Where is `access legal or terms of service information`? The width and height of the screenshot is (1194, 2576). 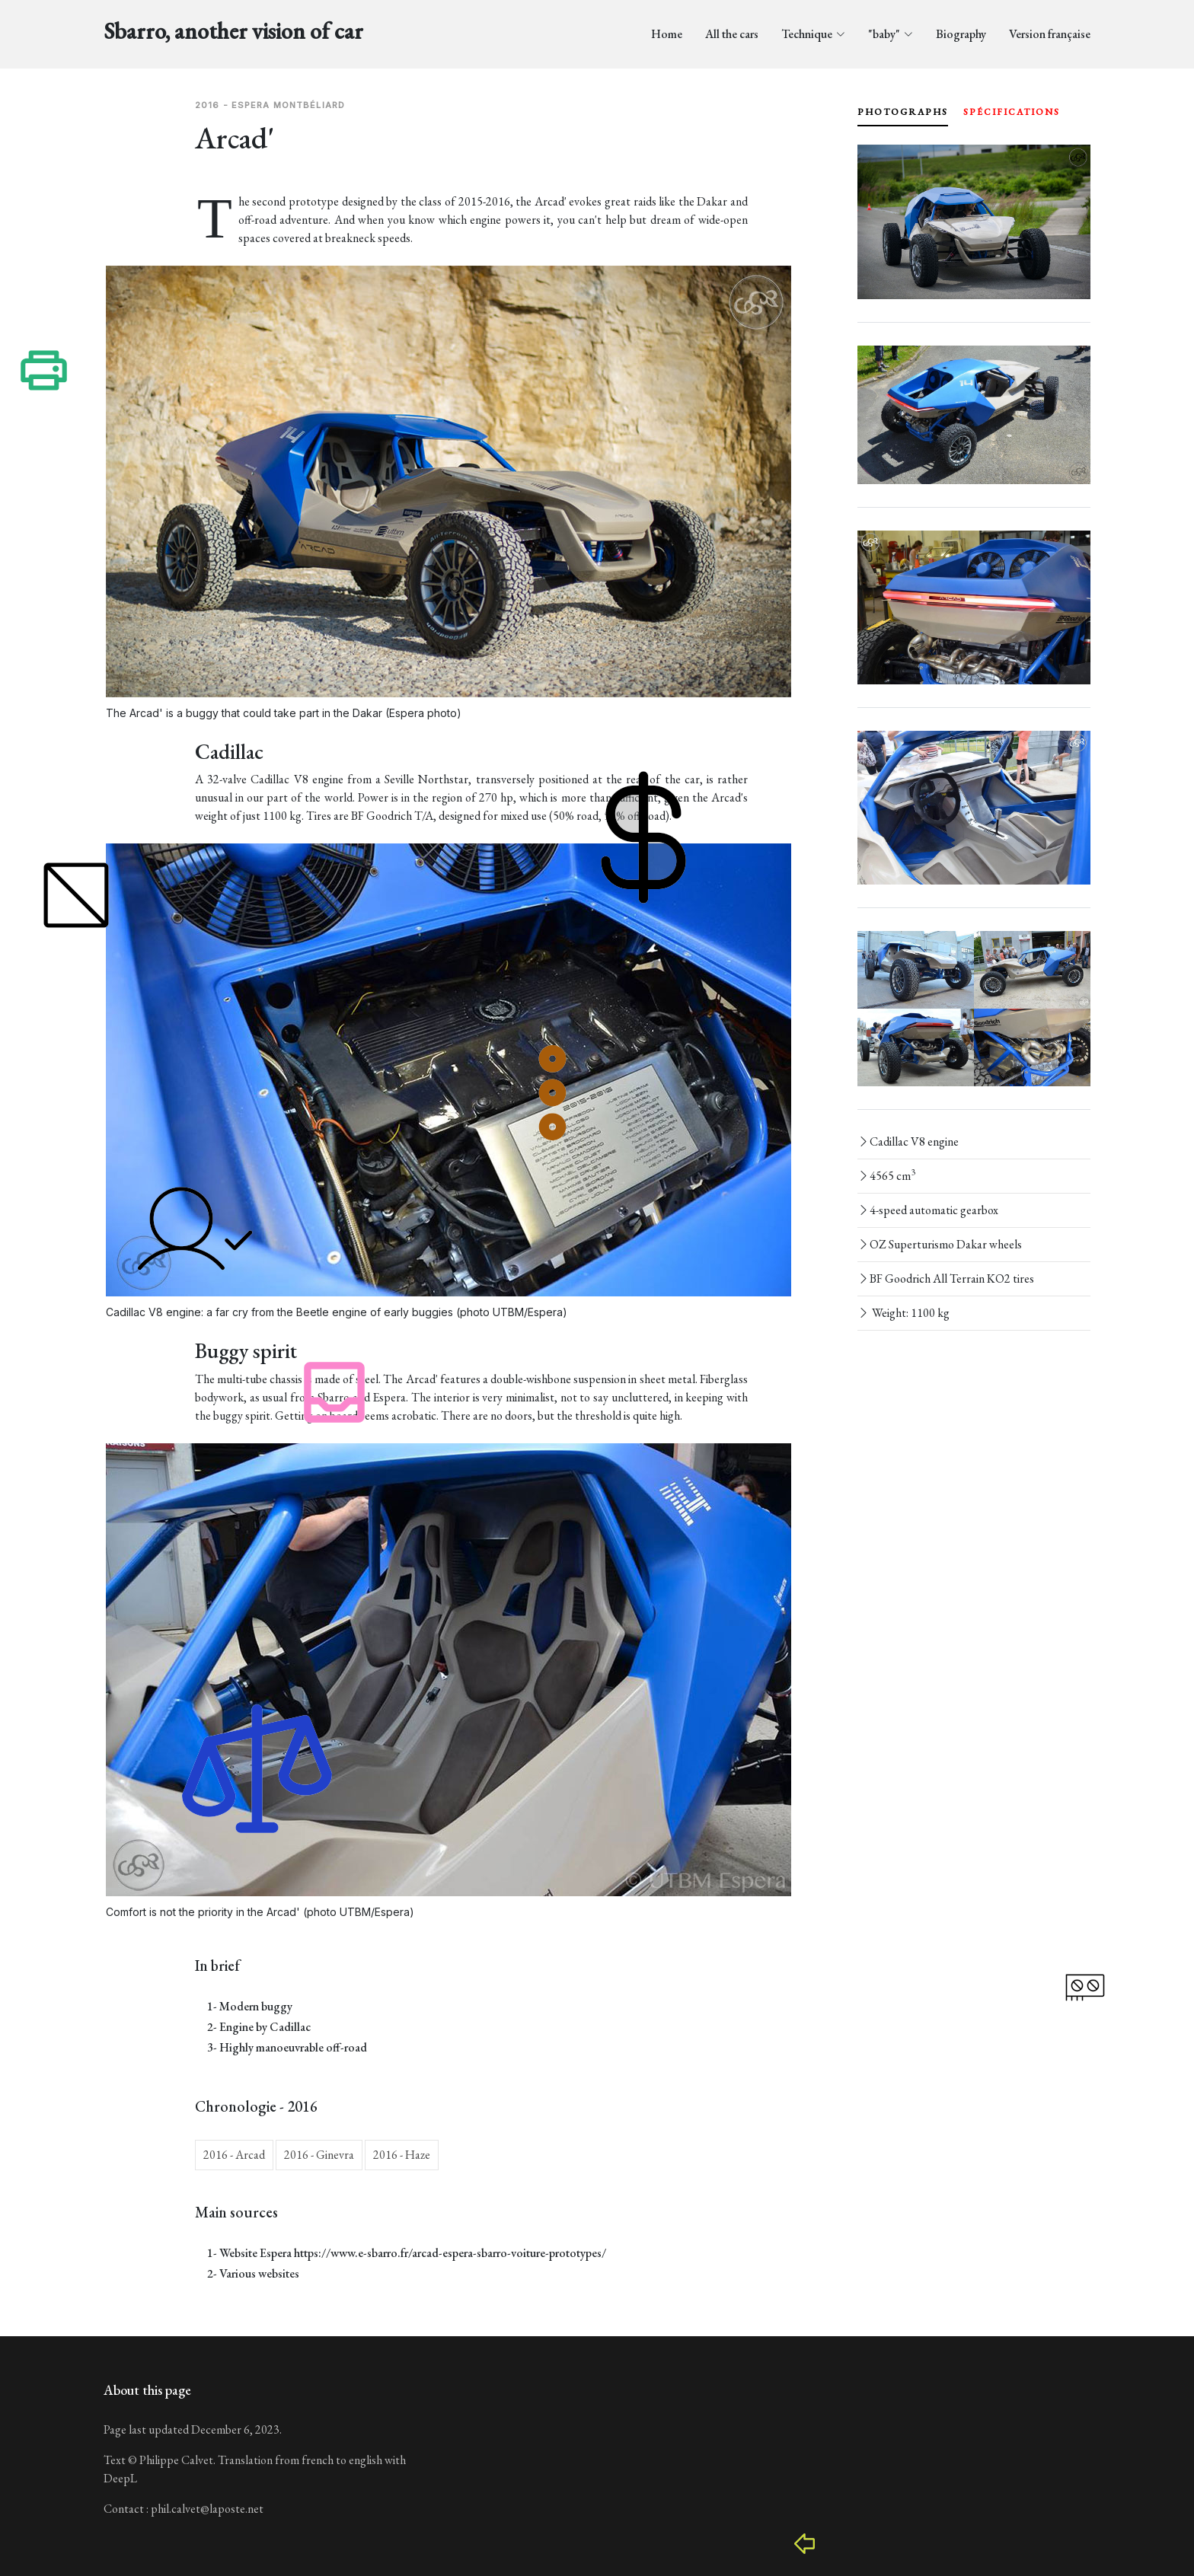 access legal or terms of service information is located at coordinates (257, 1768).